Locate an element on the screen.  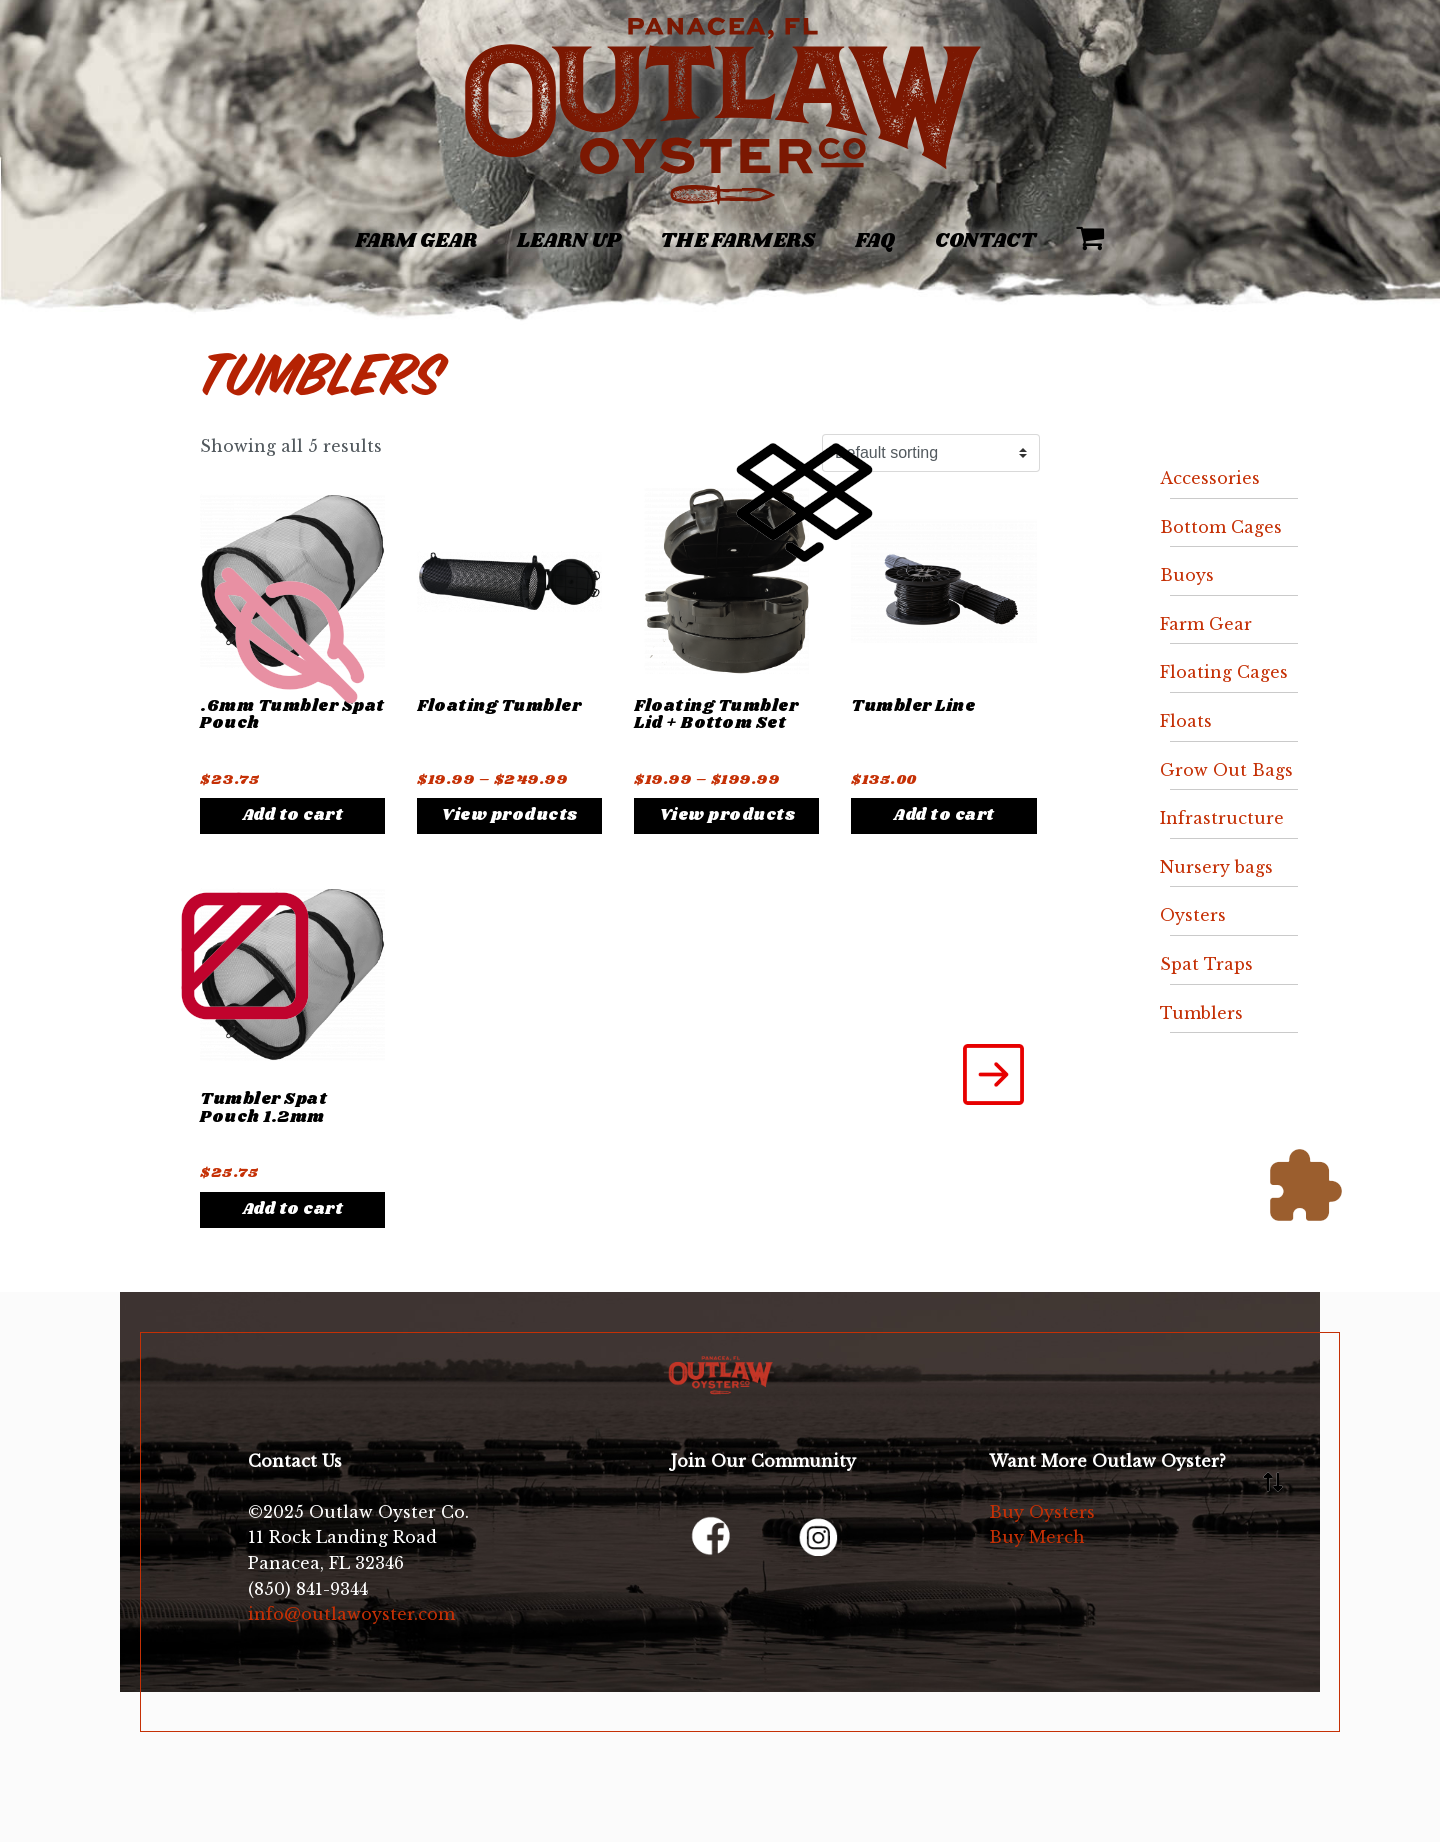
navigate to the next item or screen is located at coordinates (993, 1074).